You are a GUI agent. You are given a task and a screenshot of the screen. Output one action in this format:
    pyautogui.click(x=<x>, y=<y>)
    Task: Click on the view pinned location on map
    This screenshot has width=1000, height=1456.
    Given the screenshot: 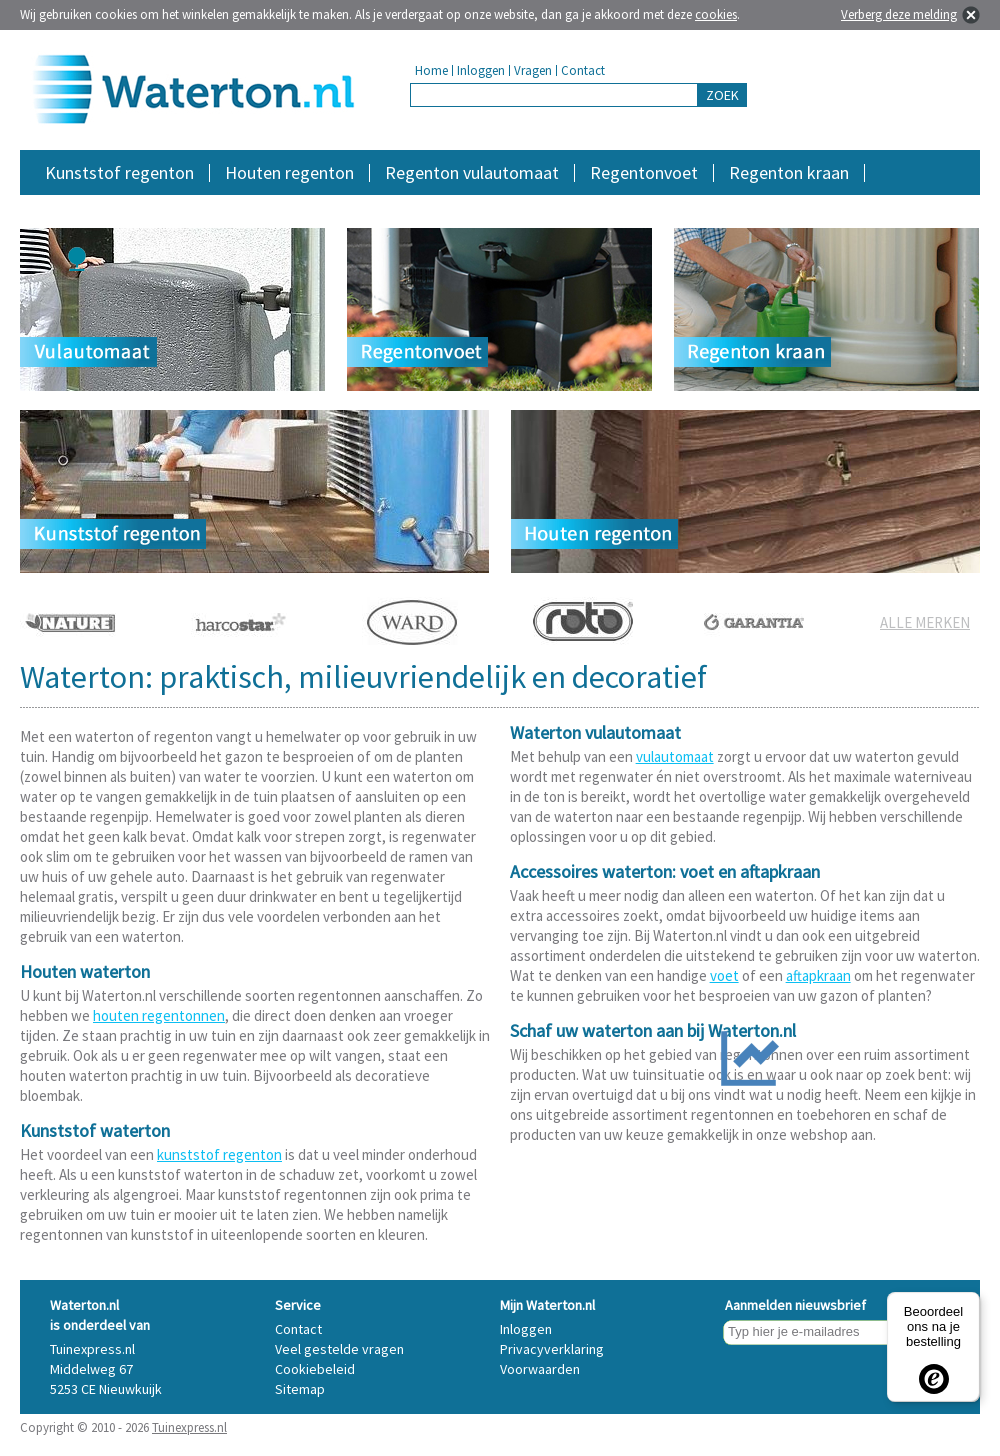 What is the action you would take?
    pyautogui.click(x=77, y=258)
    